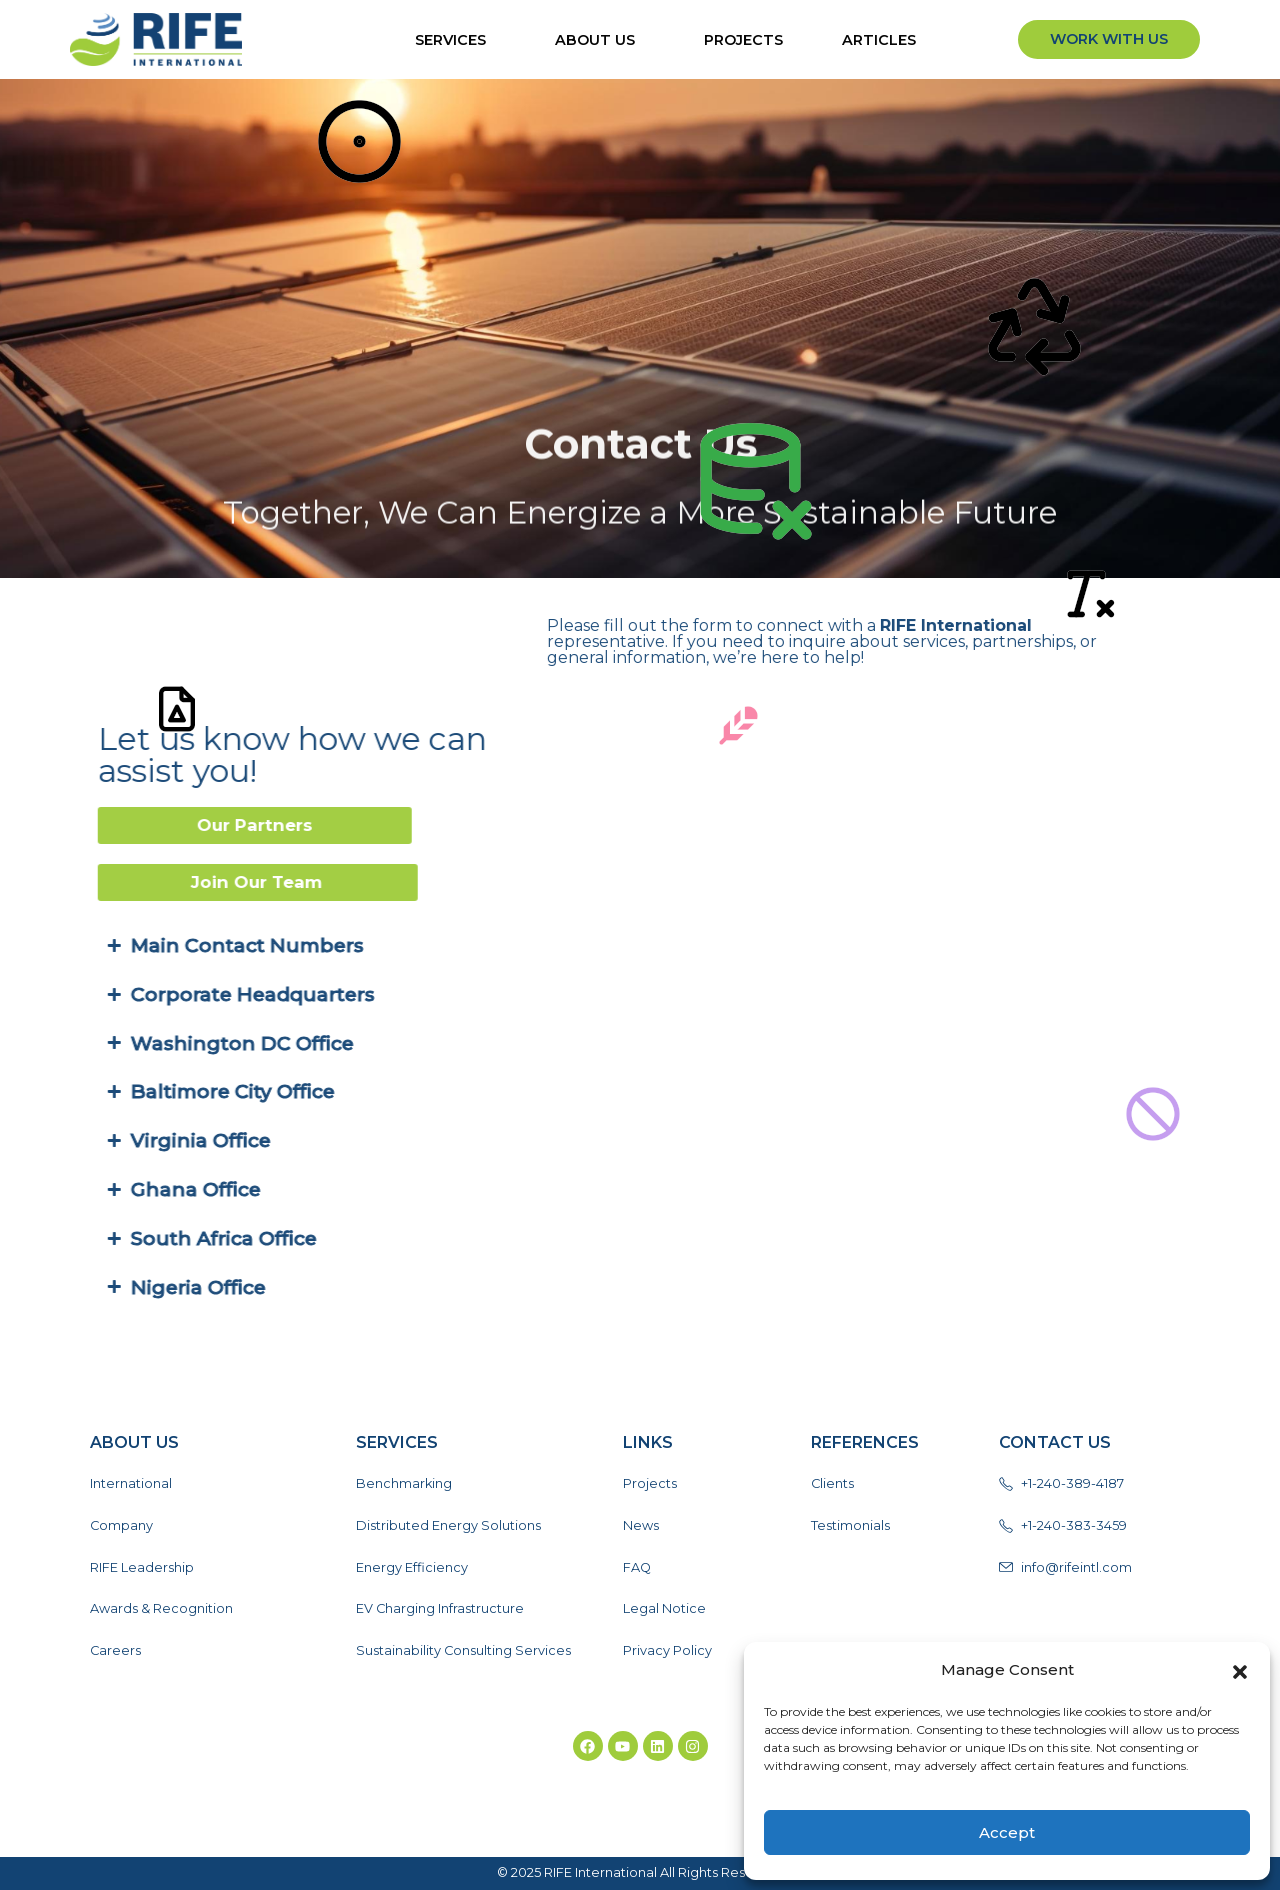 The height and width of the screenshot is (1890, 1280). I want to click on compose a new post or message, so click(738, 725).